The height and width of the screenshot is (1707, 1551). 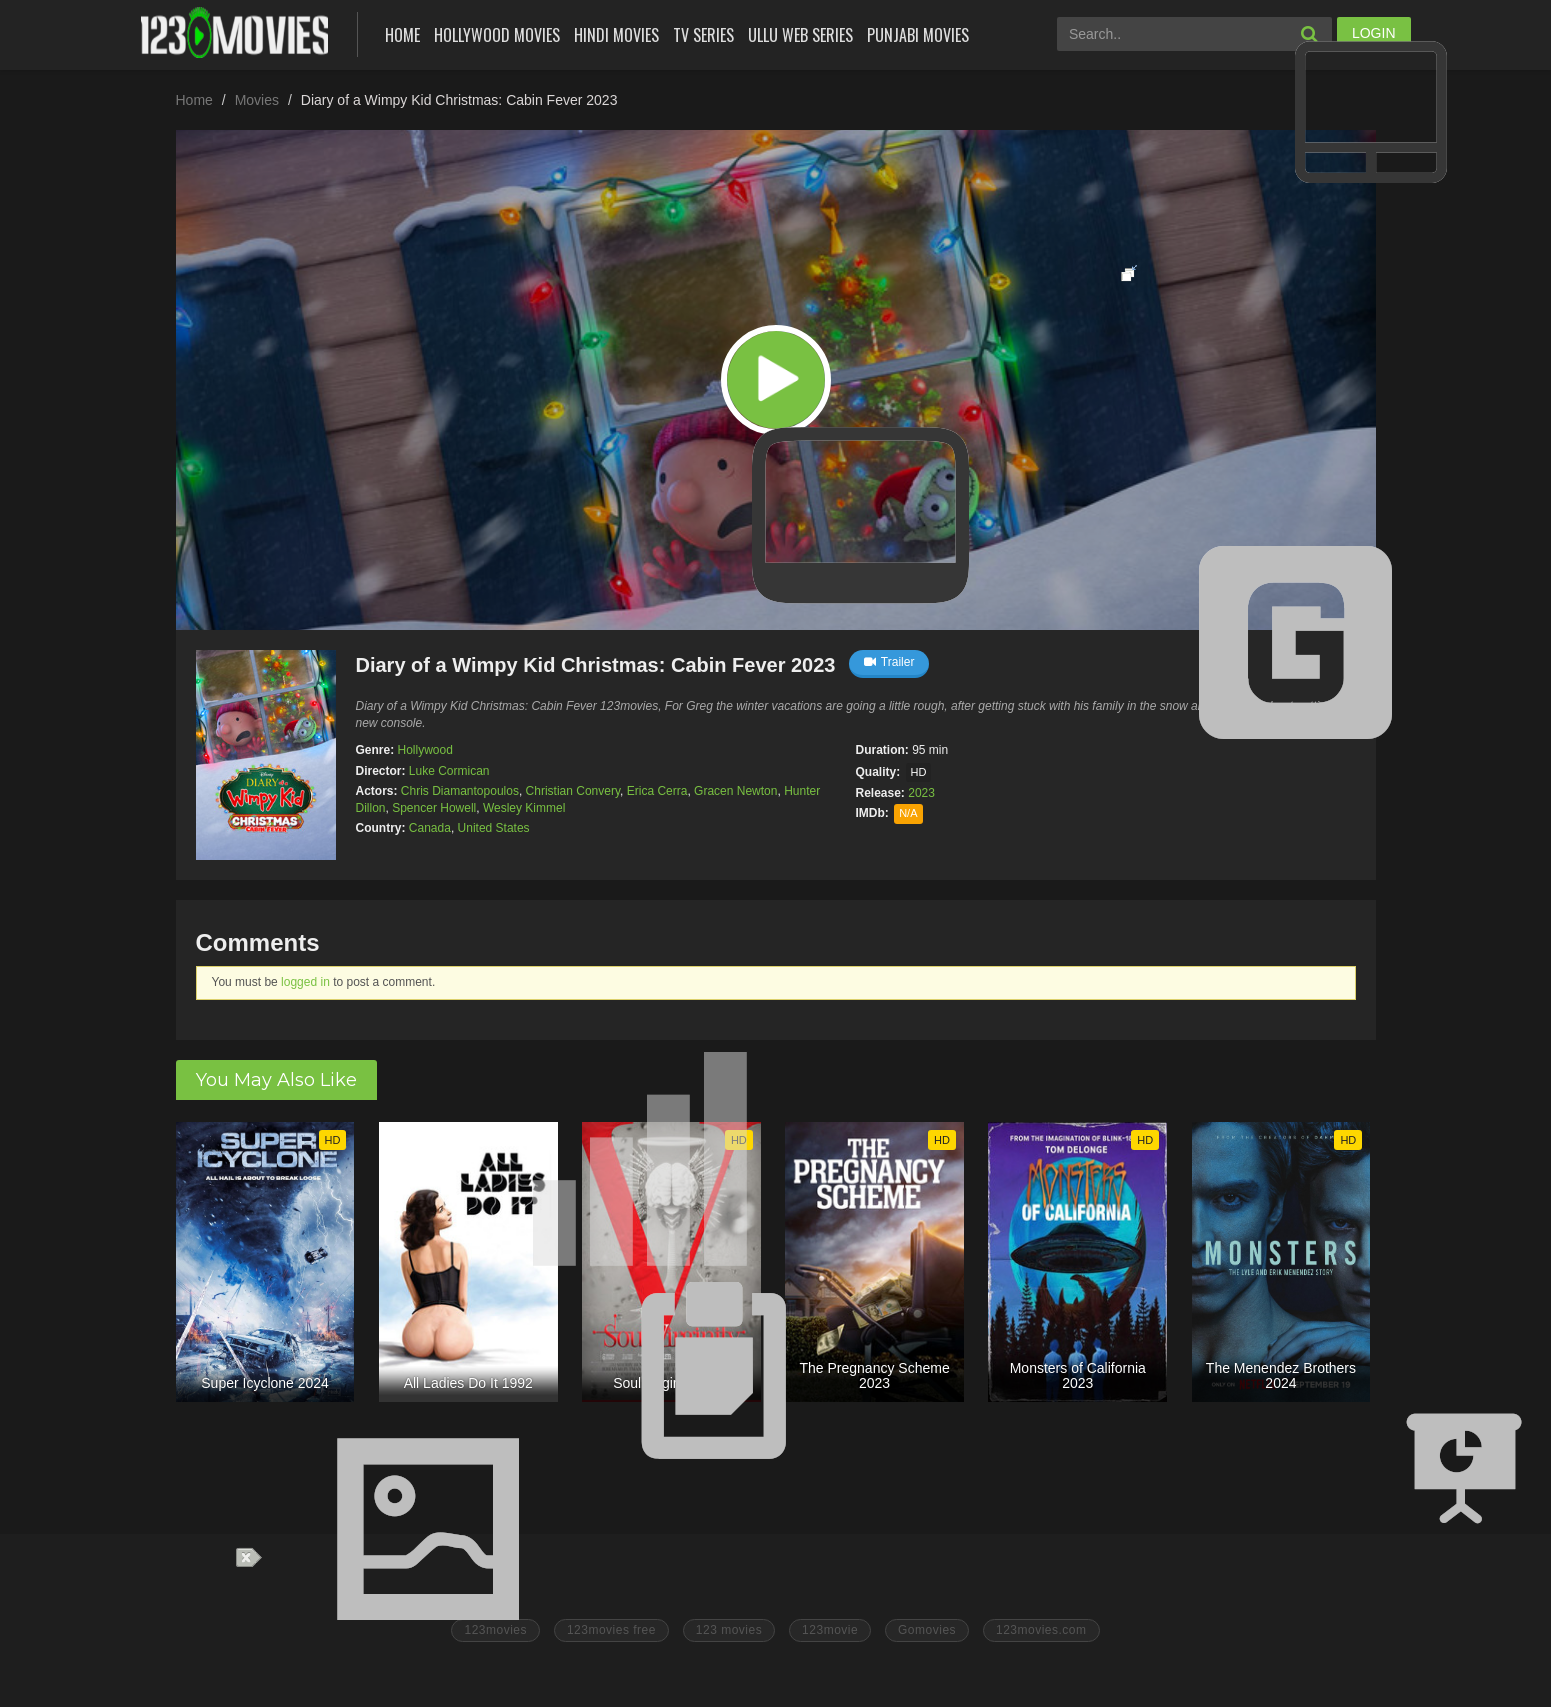 I want to click on open or view a presentation file, so click(x=1465, y=1464).